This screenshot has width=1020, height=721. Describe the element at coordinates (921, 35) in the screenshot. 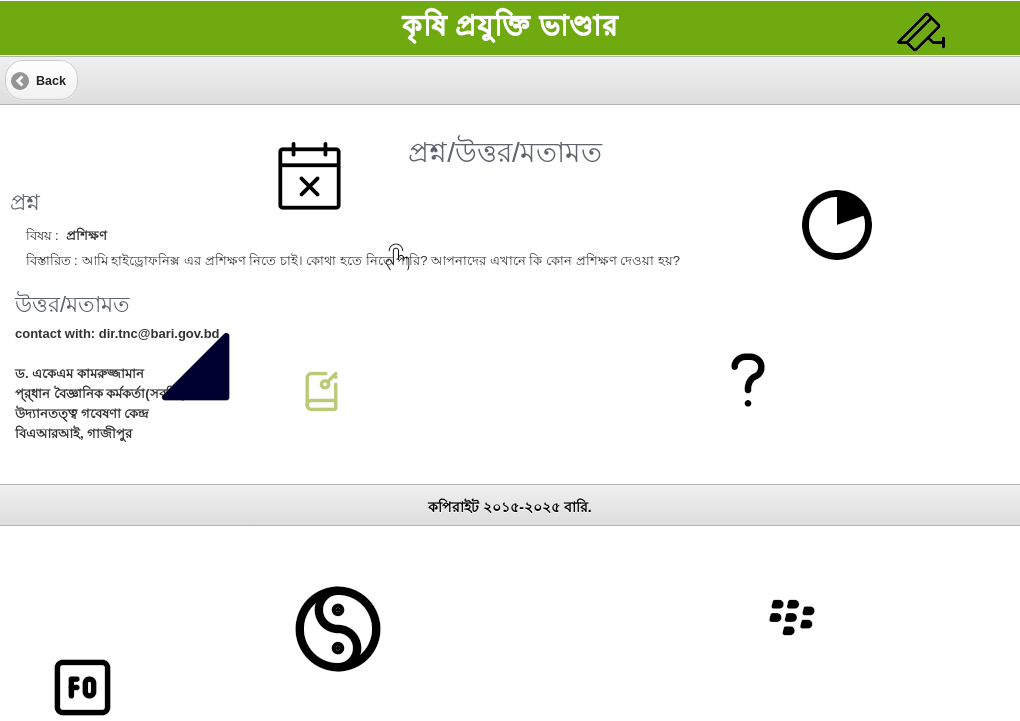

I see `access security camera settings` at that location.